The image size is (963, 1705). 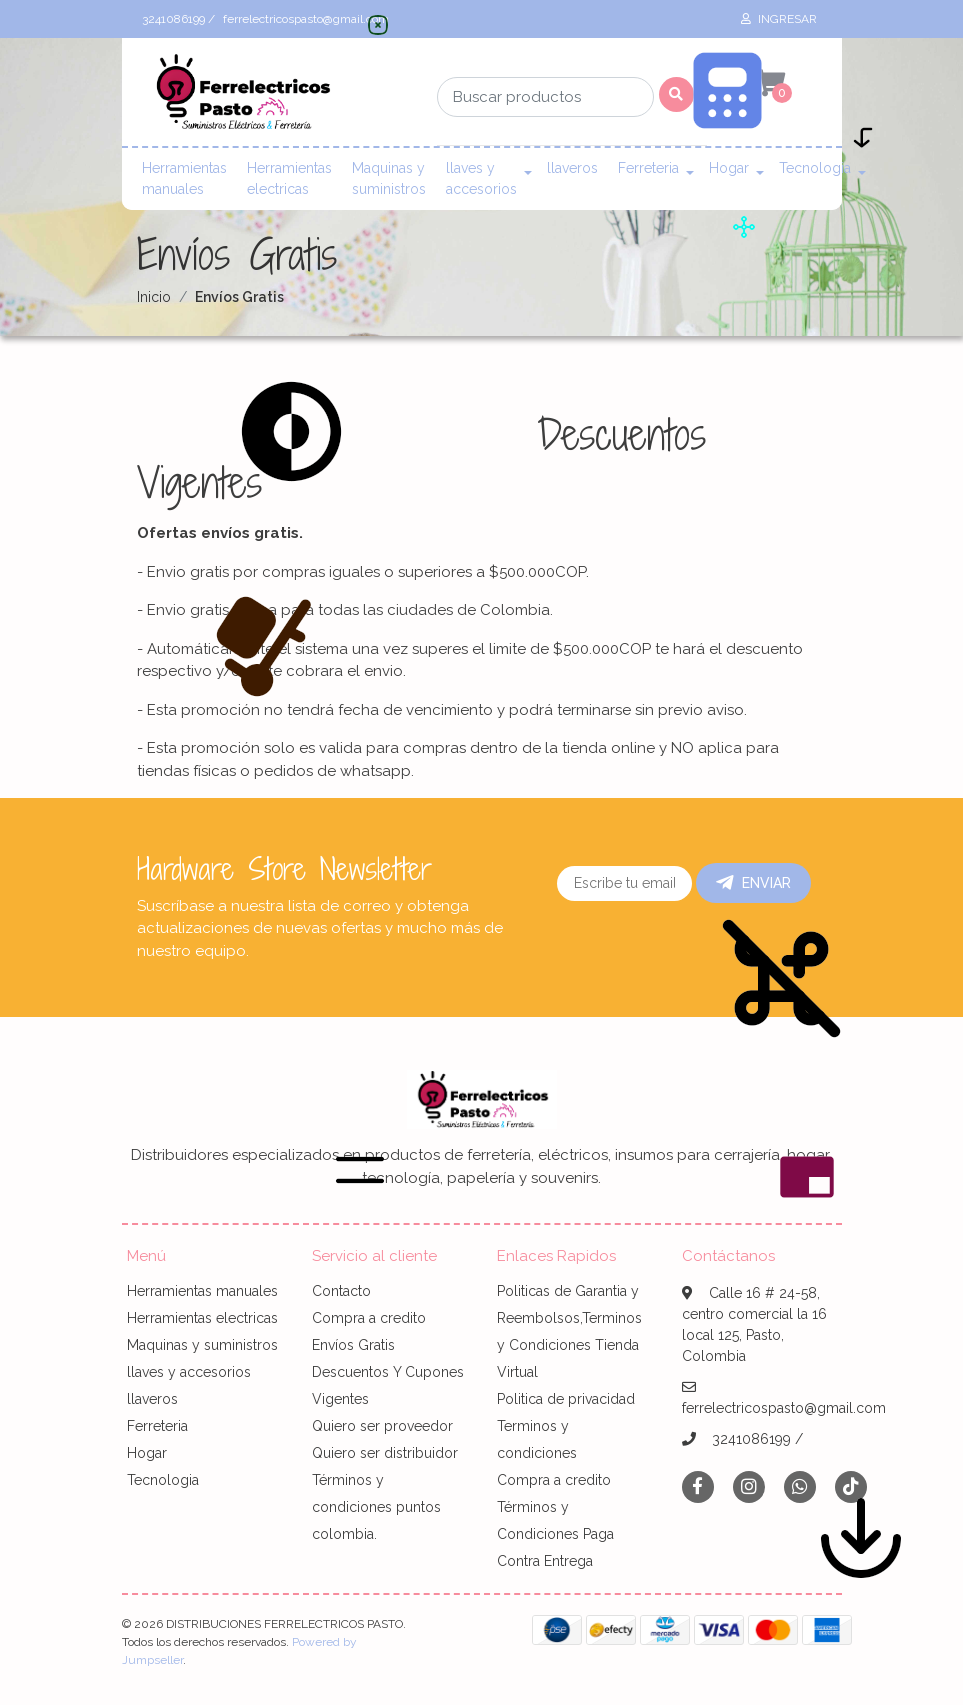 I want to click on enable picture-in-picture mode, so click(x=807, y=1177).